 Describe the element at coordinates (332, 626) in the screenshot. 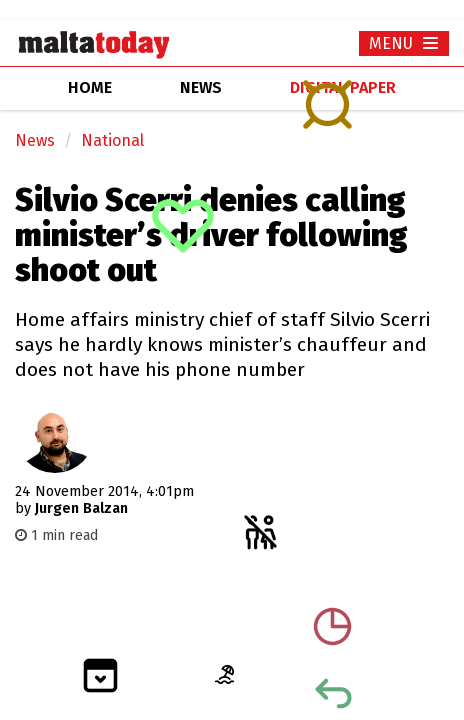

I see `view analytics or statistics breakdown` at that location.